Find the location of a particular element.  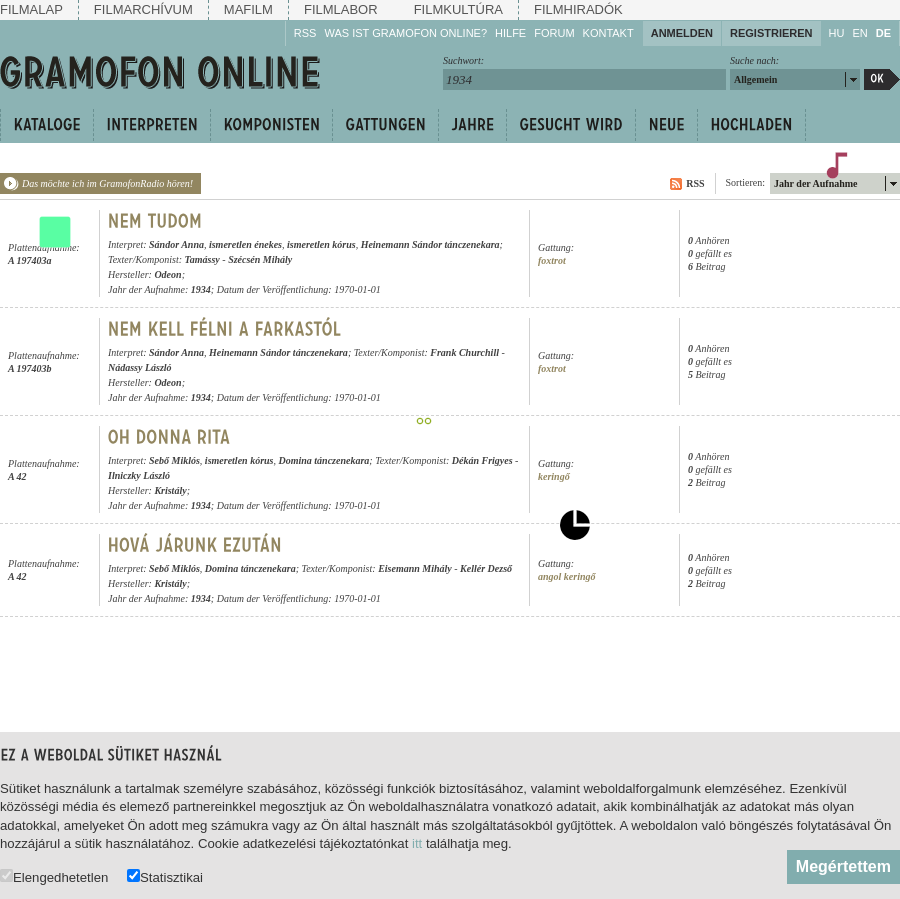

view analytics or statistics breakdown is located at coordinates (575, 525).